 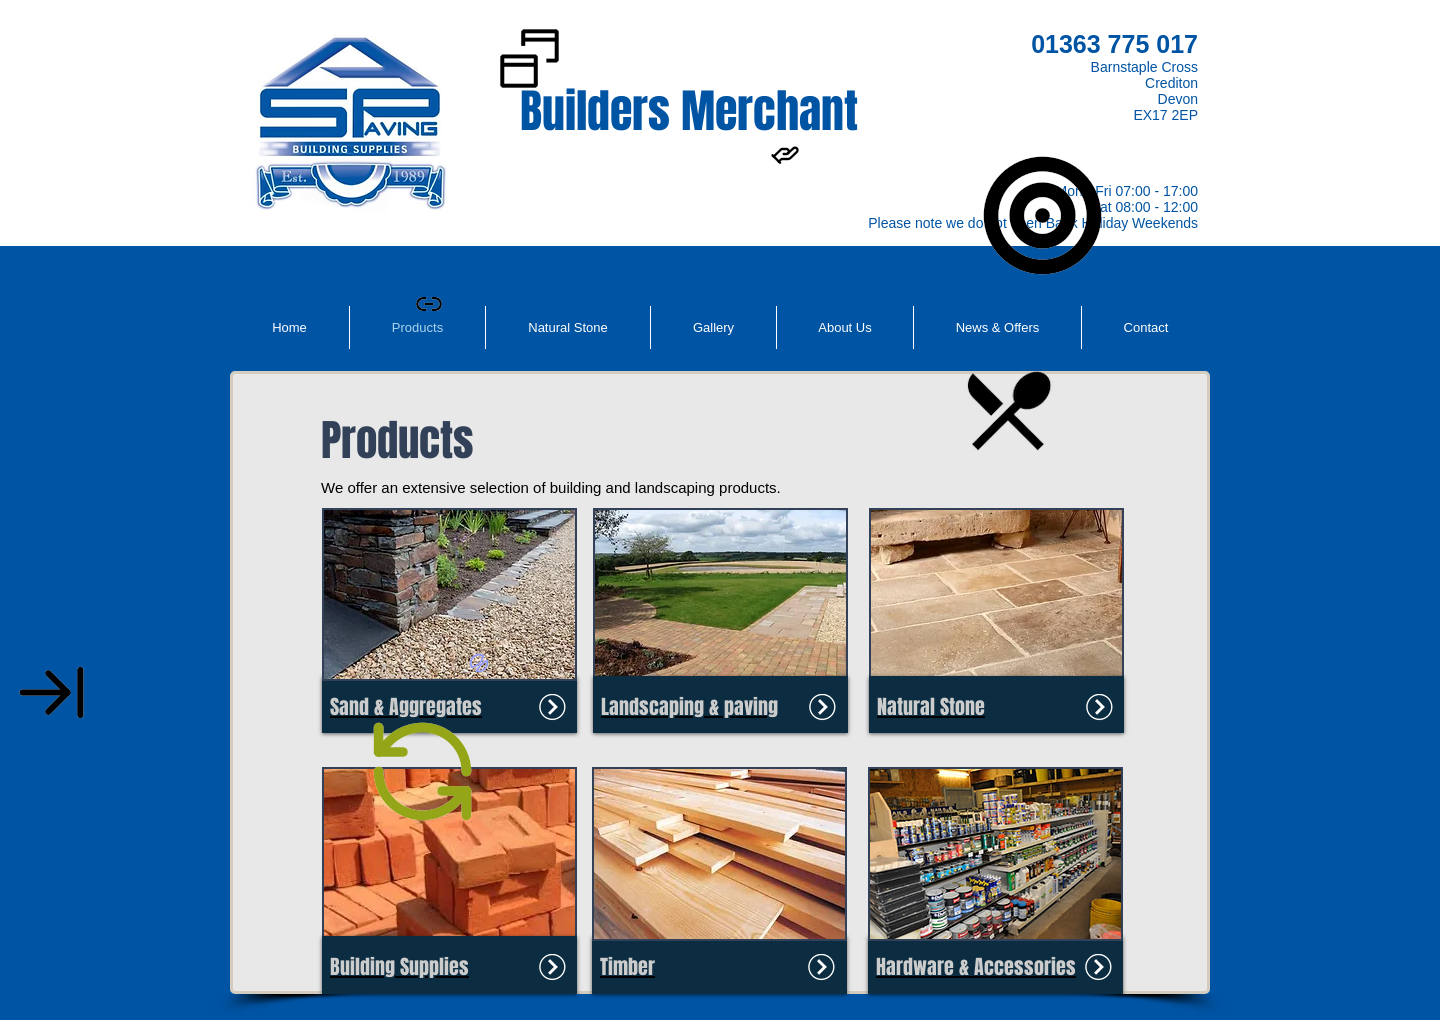 I want to click on refresh or reload content, so click(x=422, y=771).